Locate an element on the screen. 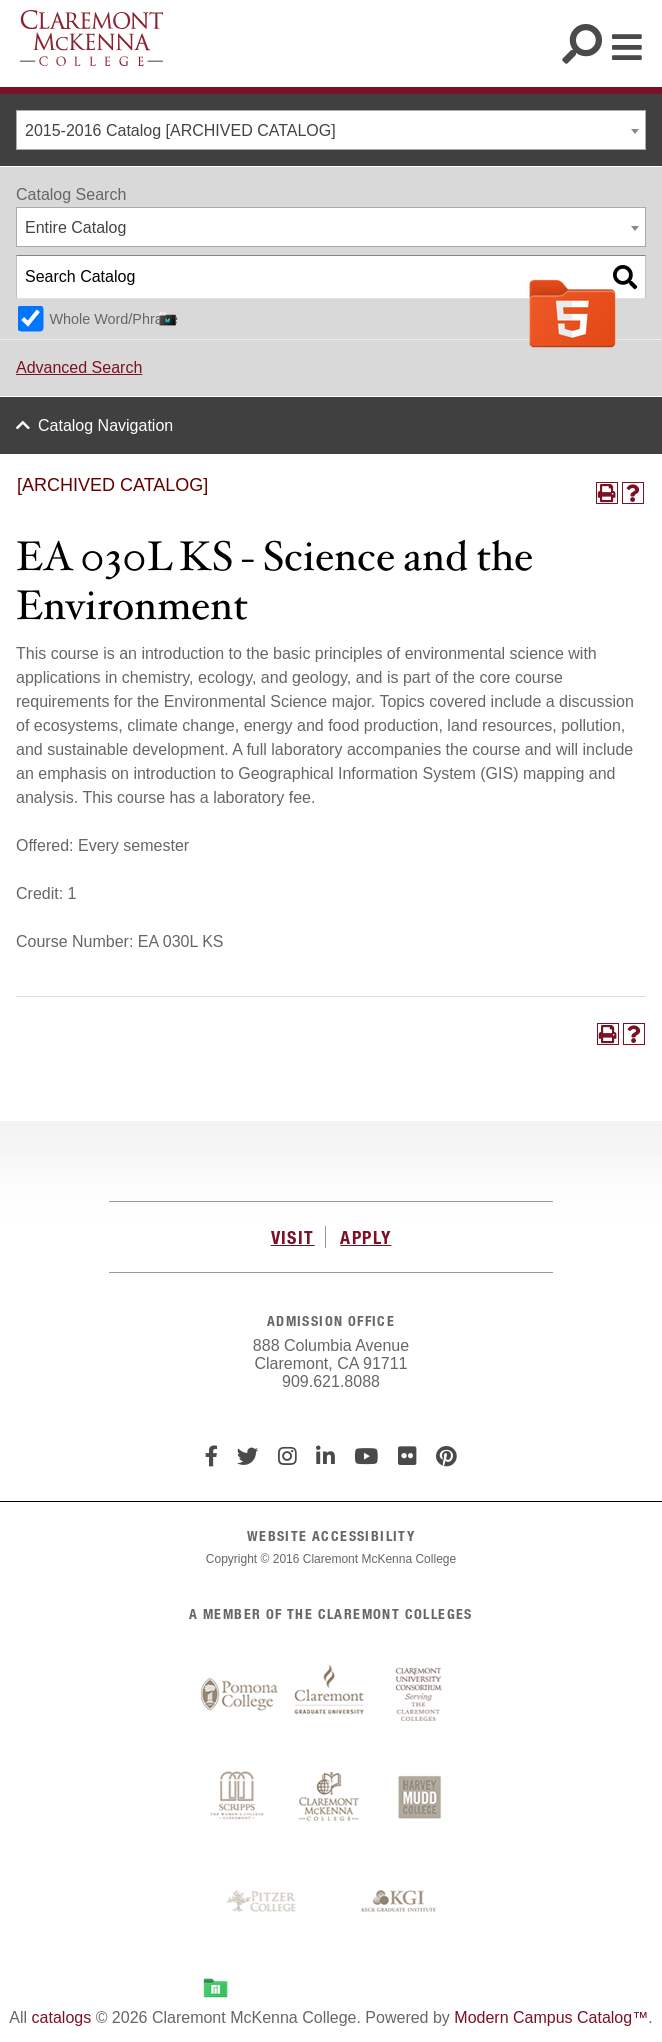 The image size is (662, 2042). open jetbrains mps project folder is located at coordinates (167, 319).